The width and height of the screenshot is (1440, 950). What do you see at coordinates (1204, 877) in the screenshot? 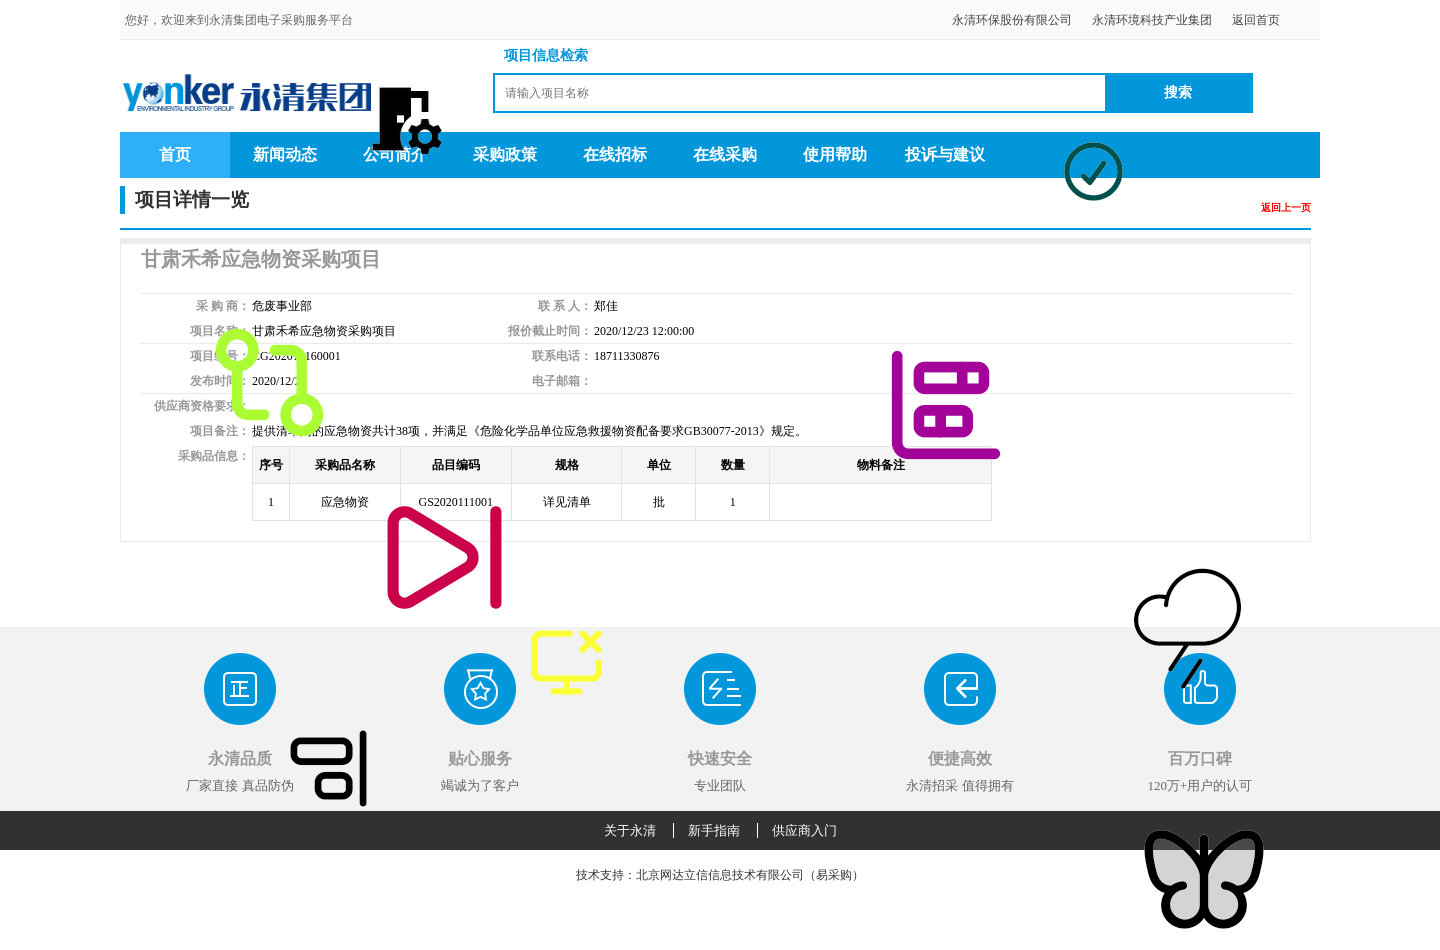
I see `indicates a transformation or metamorphosis feature` at bounding box center [1204, 877].